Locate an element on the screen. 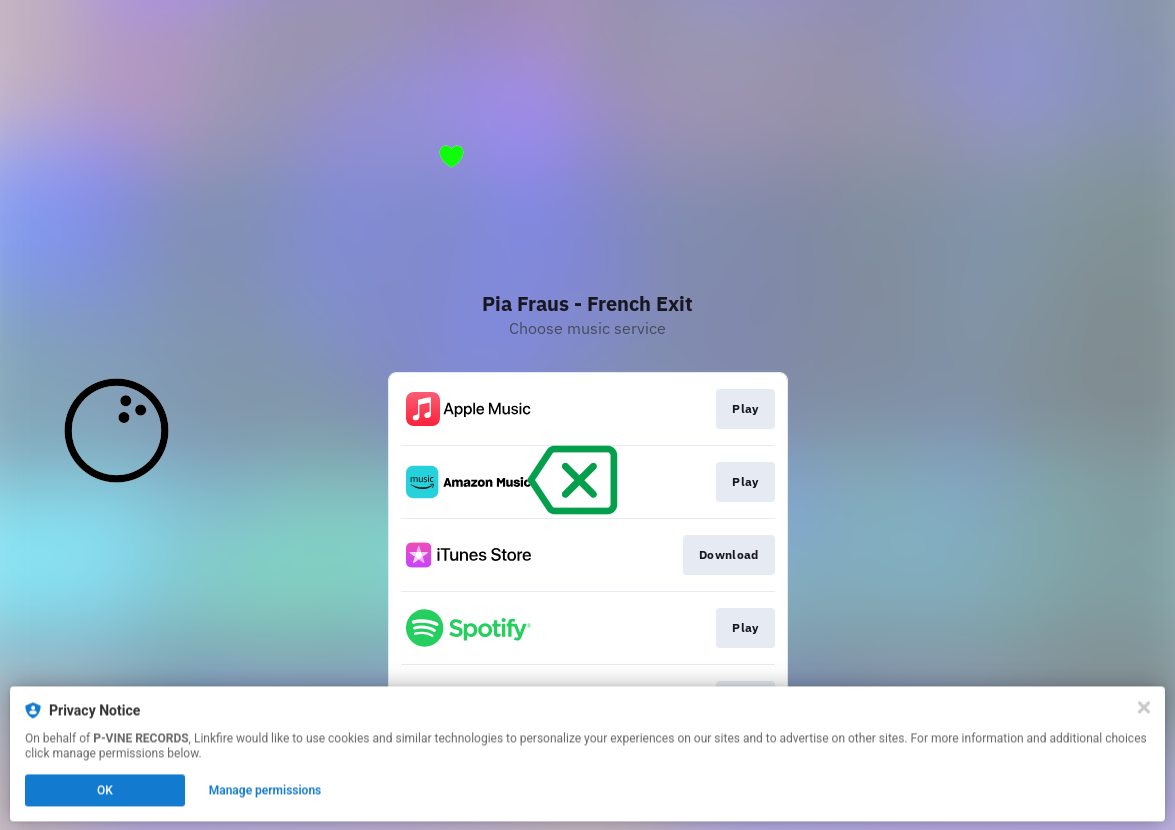  add to favorites is located at coordinates (451, 156).